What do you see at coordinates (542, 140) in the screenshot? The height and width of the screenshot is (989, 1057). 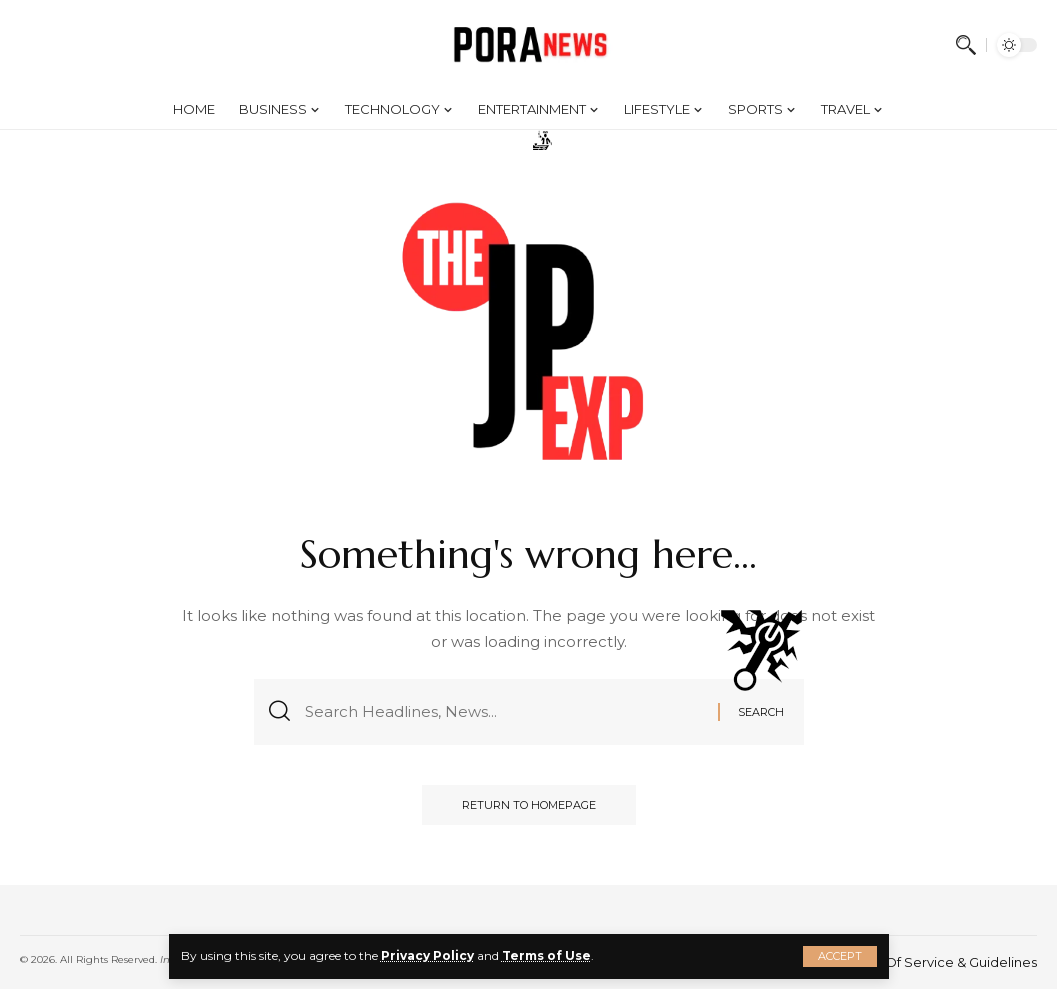 I see `view the magician tarot card` at bounding box center [542, 140].